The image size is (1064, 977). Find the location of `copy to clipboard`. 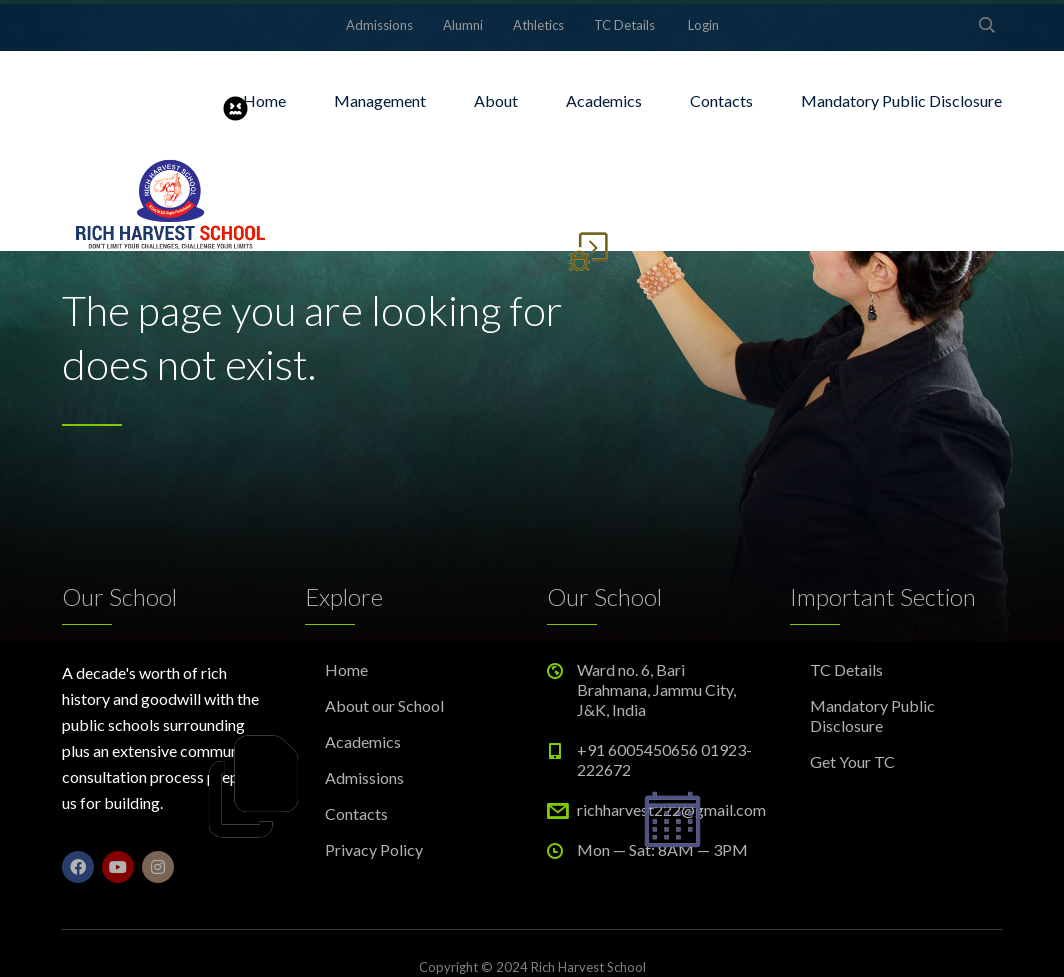

copy to clipboard is located at coordinates (253, 786).